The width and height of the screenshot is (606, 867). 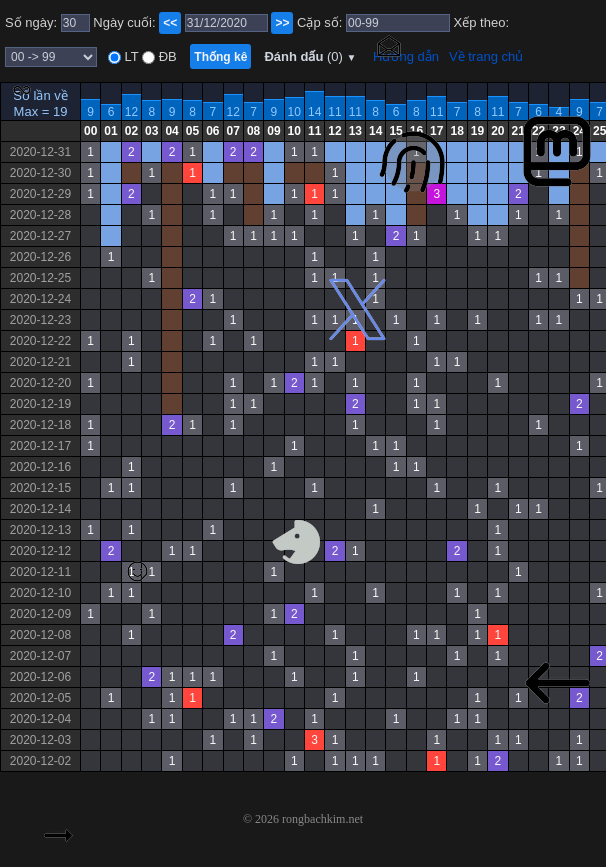 I want to click on view an opened email or message, so click(x=389, y=47).